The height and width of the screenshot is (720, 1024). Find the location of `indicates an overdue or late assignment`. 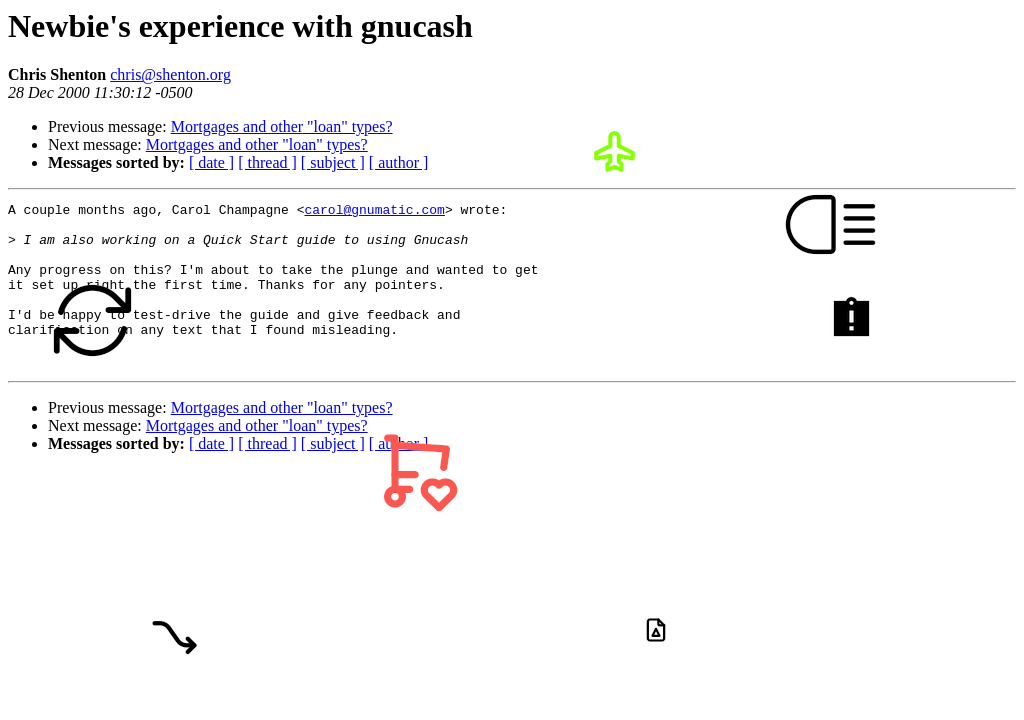

indicates an overdue or late assignment is located at coordinates (851, 318).